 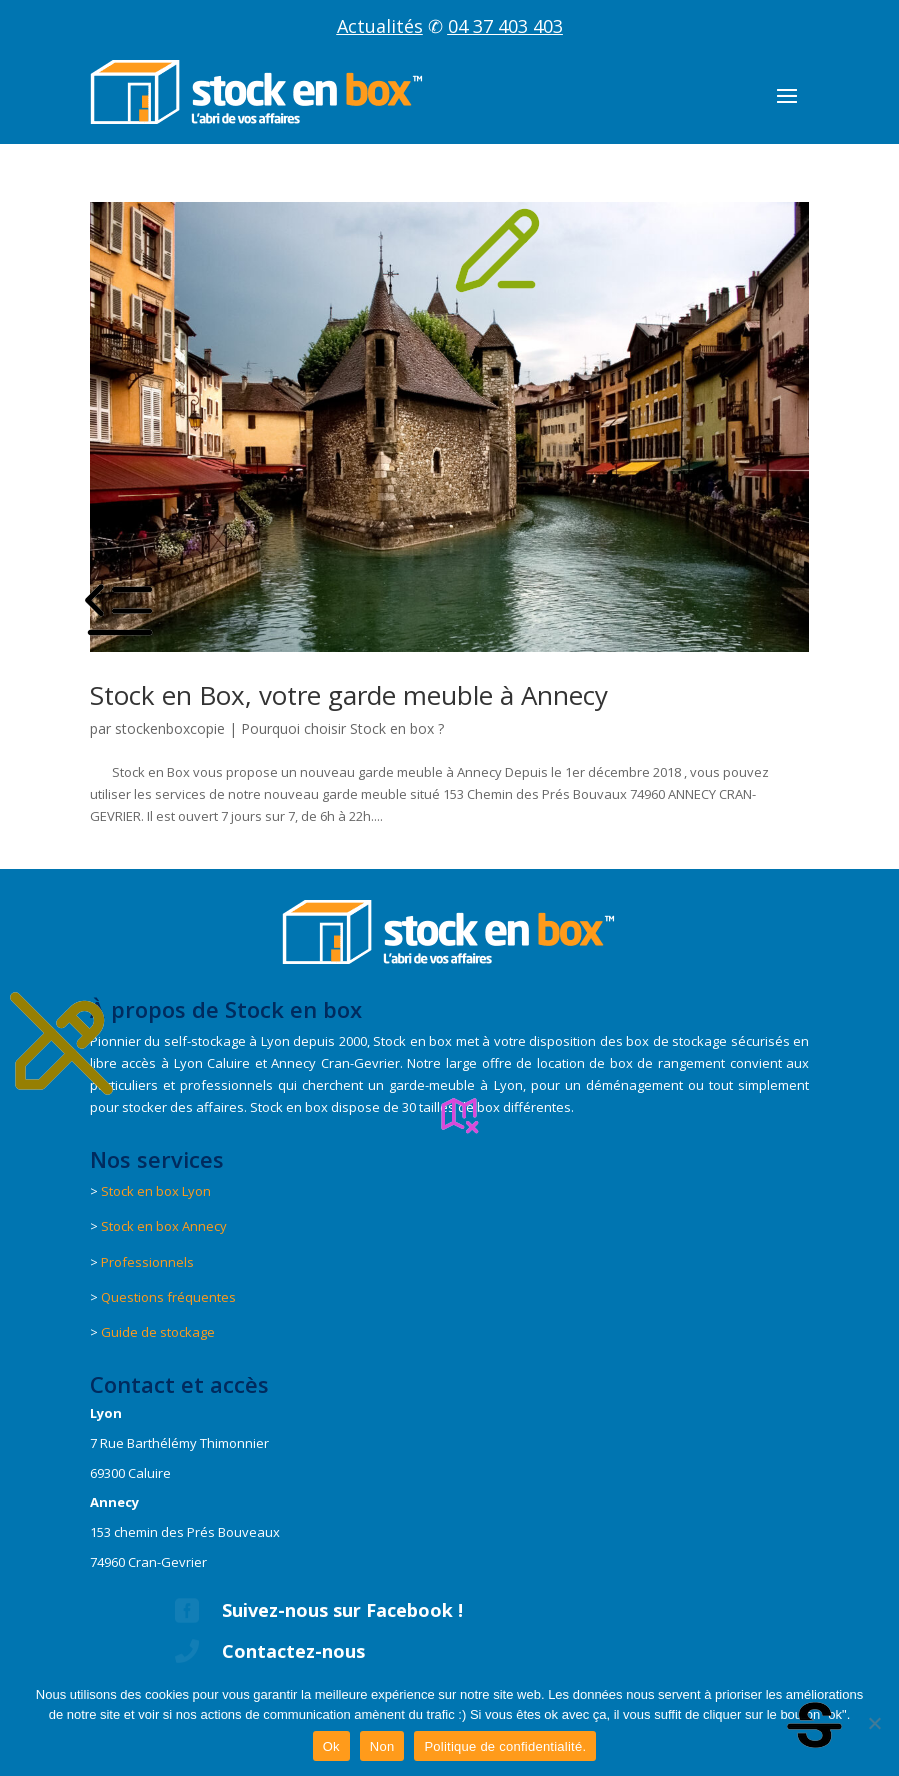 What do you see at coordinates (61, 1043) in the screenshot?
I see `editing is disabled` at bounding box center [61, 1043].